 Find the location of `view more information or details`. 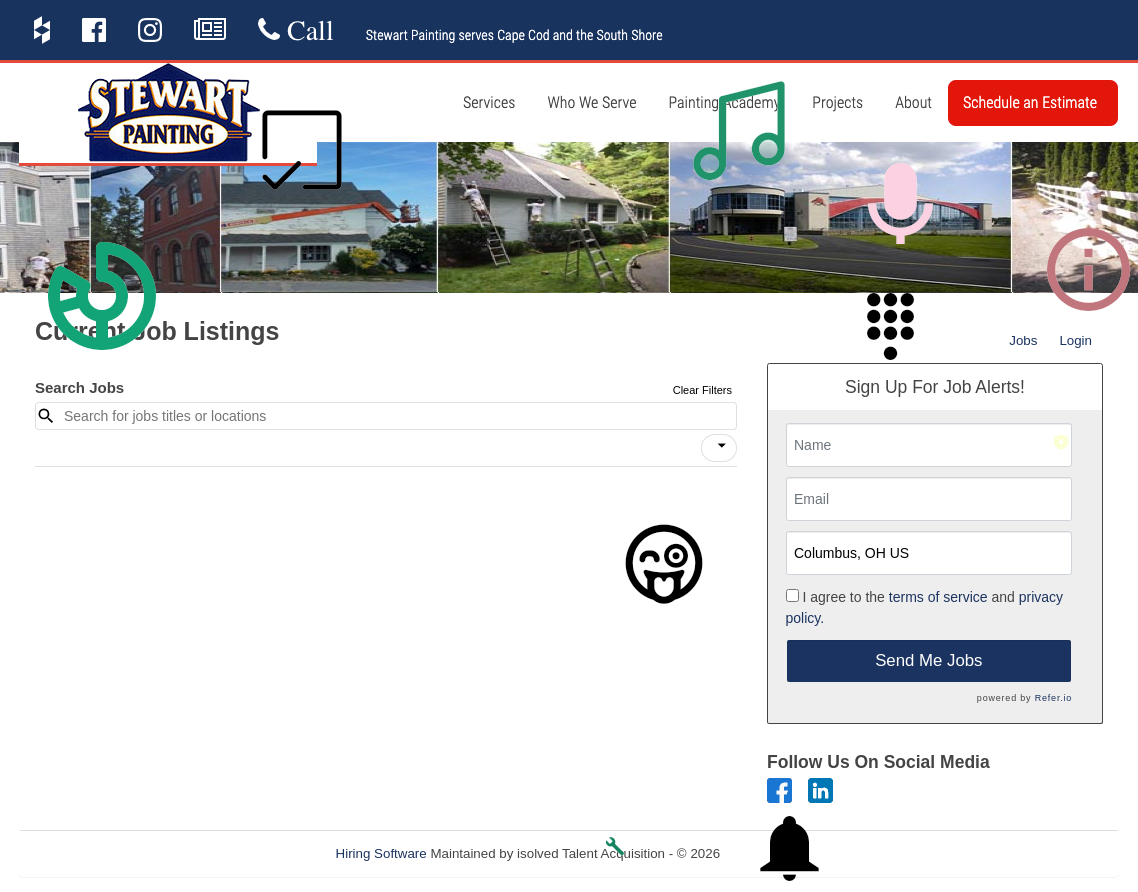

view more information or details is located at coordinates (1088, 269).